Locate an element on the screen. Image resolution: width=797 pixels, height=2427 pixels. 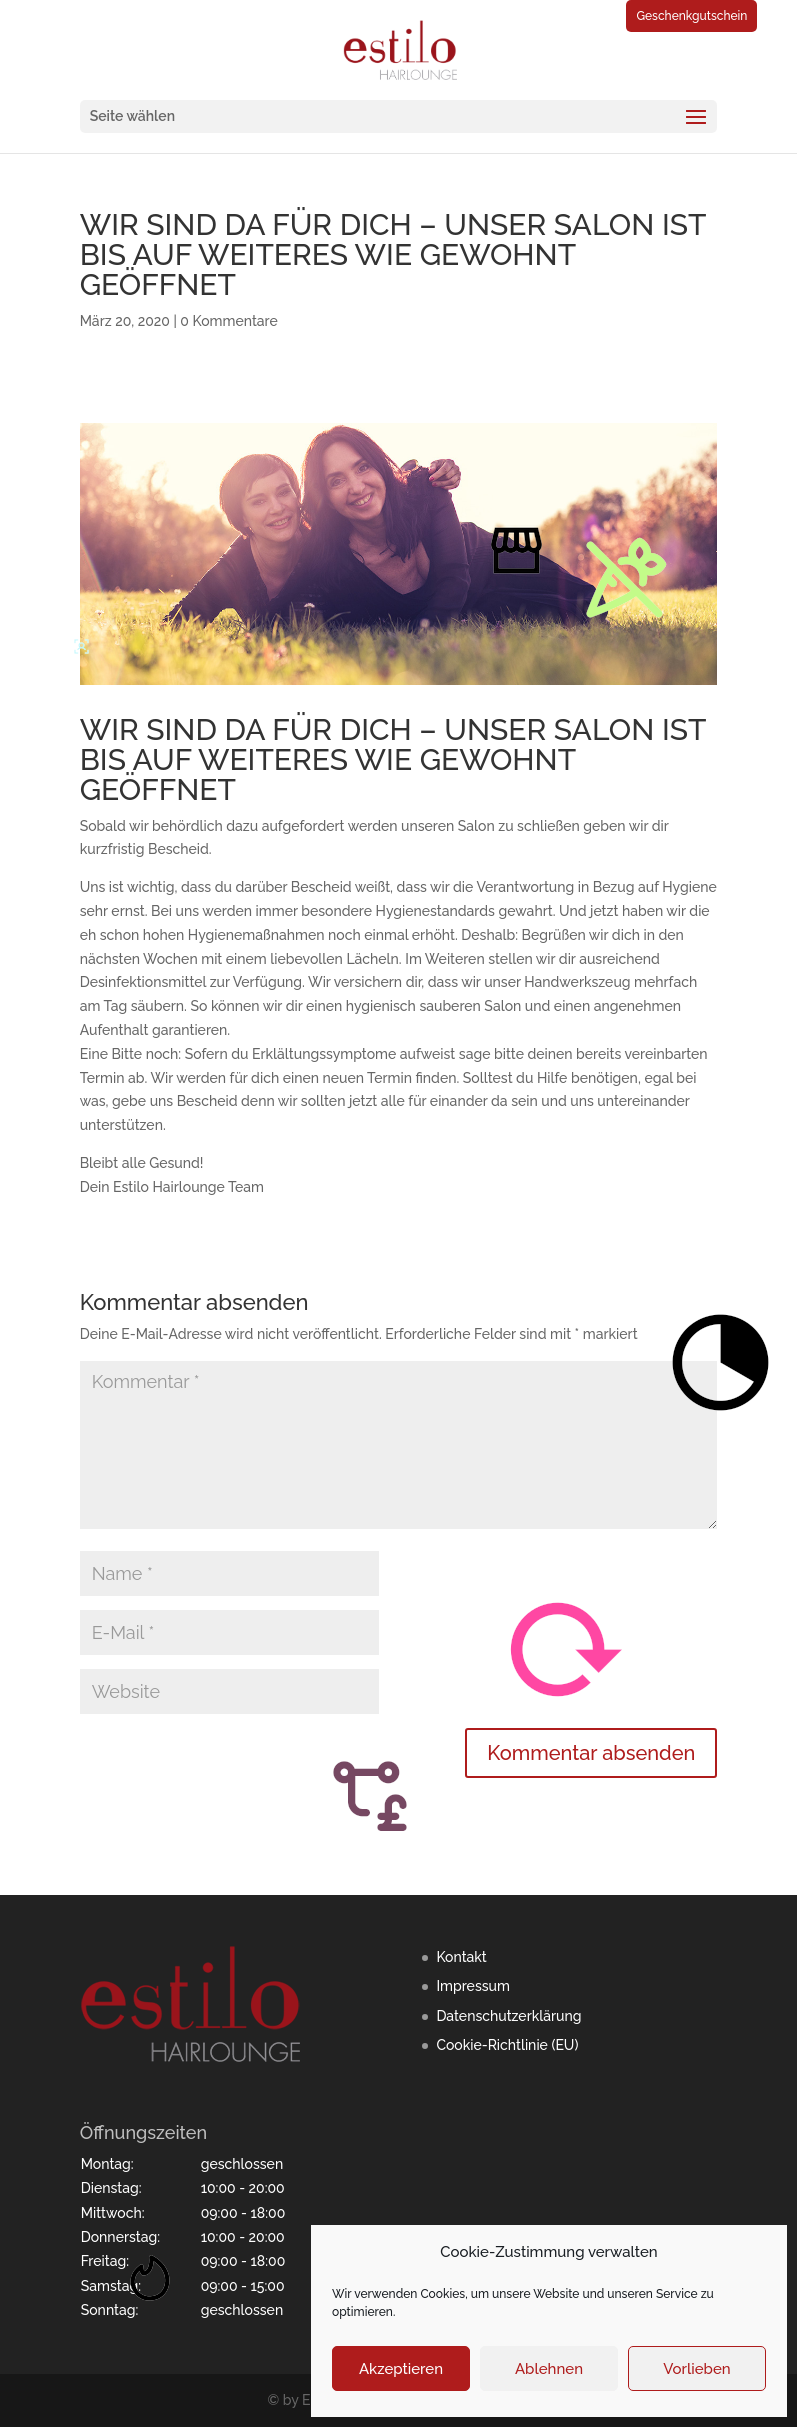
open tinder dating app is located at coordinates (150, 2279).